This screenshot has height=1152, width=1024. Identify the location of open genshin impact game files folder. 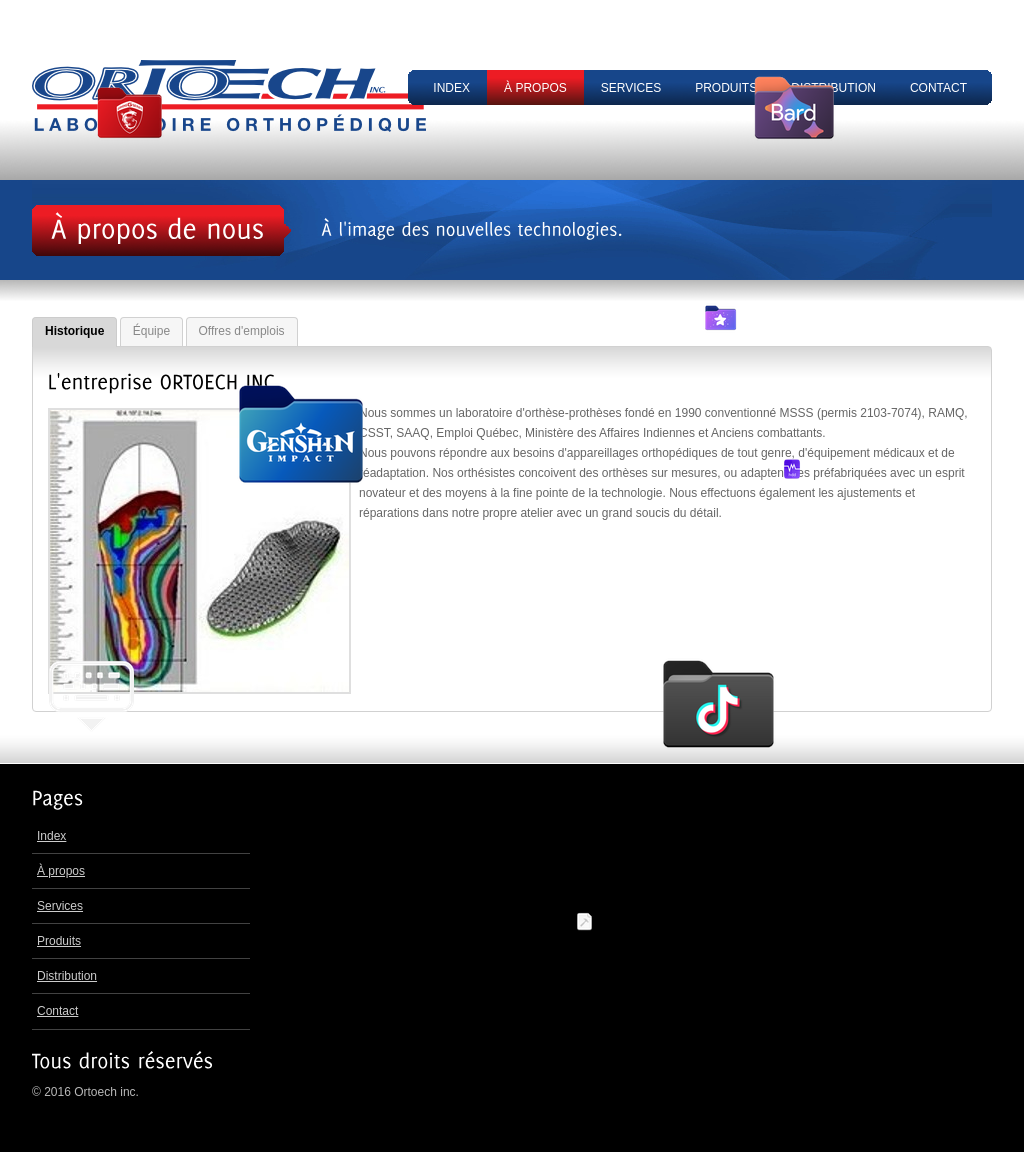
(300, 437).